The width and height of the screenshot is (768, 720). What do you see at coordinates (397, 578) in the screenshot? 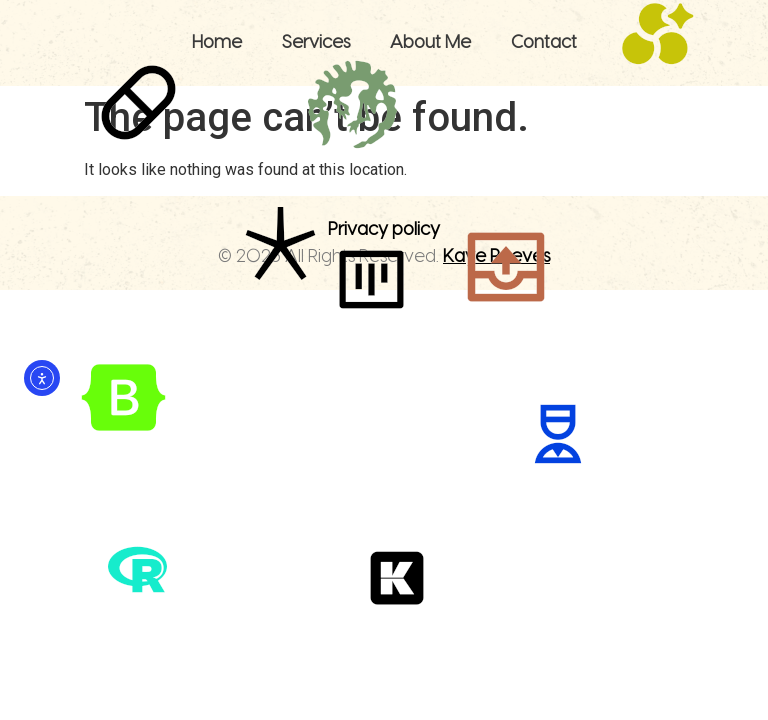
I see `korvue brand logo` at bounding box center [397, 578].